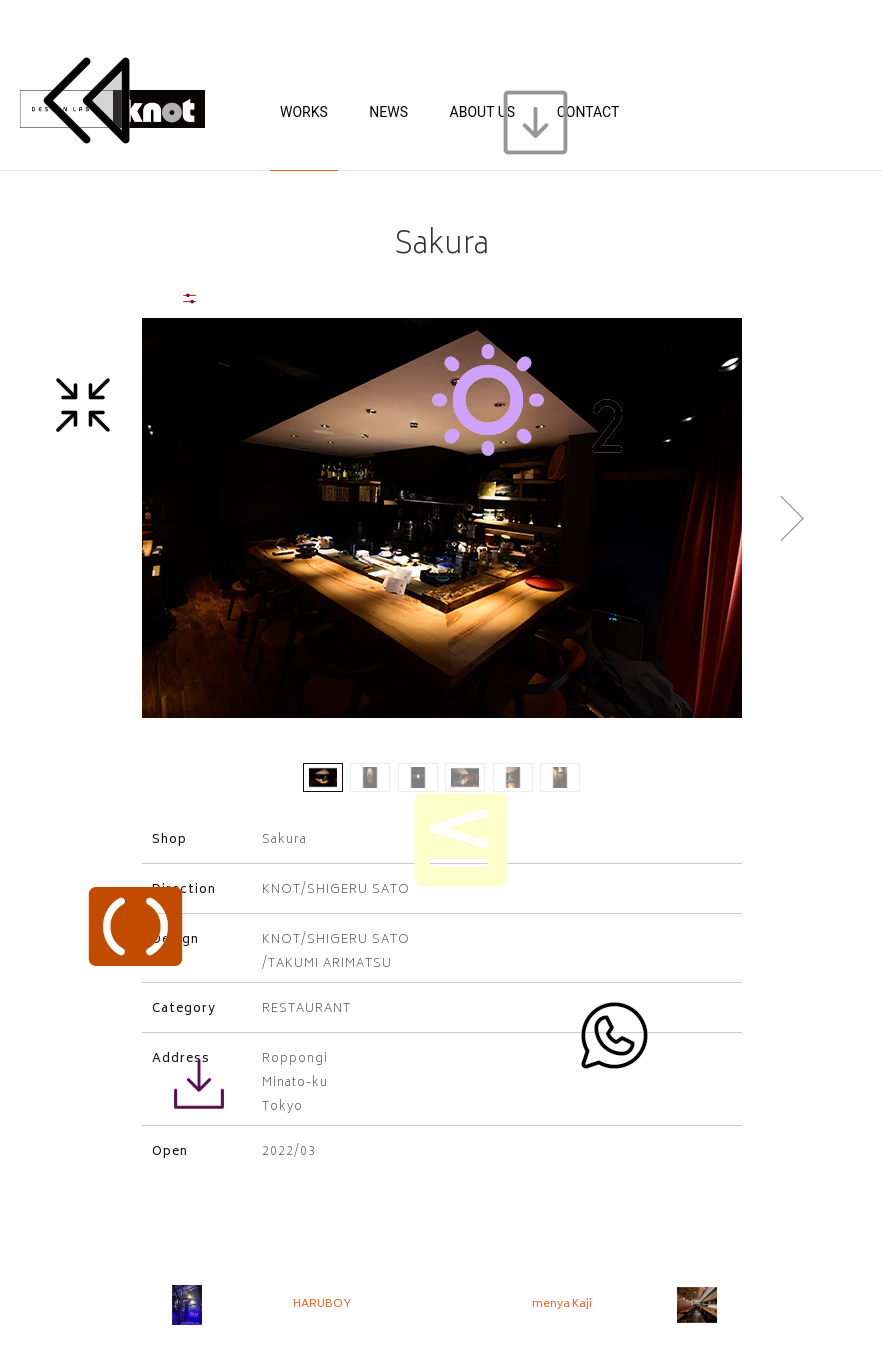 Image resolution: width=883 pixels, height=1355 pixels. Describe the element at coordinates (488, 400) in the screenshot. I see `decrease screen brightness` at that location.